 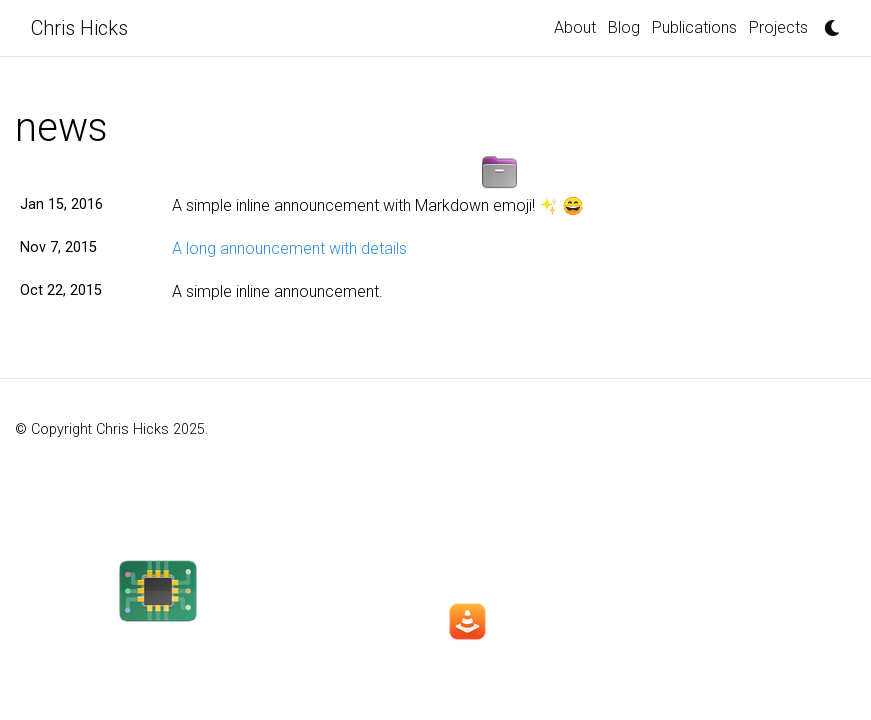 I want to click on open the file manager application, so click(x=499, y=171).